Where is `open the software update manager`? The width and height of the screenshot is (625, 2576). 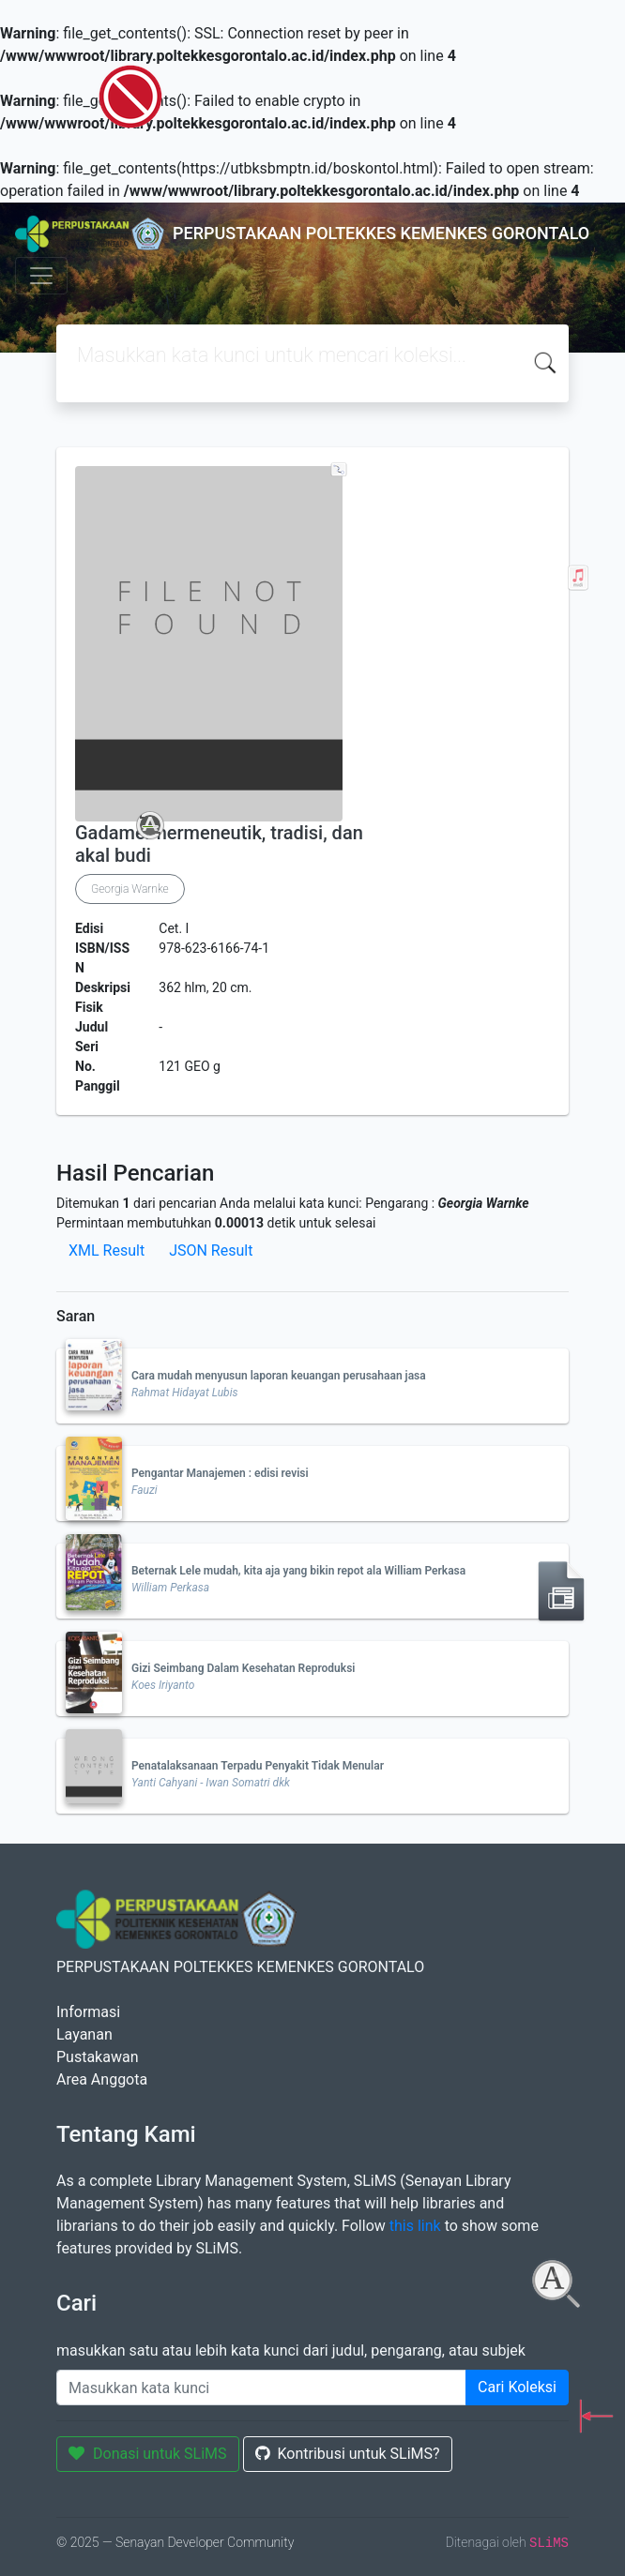
open the software update manager is located at coordinates (150, 825).